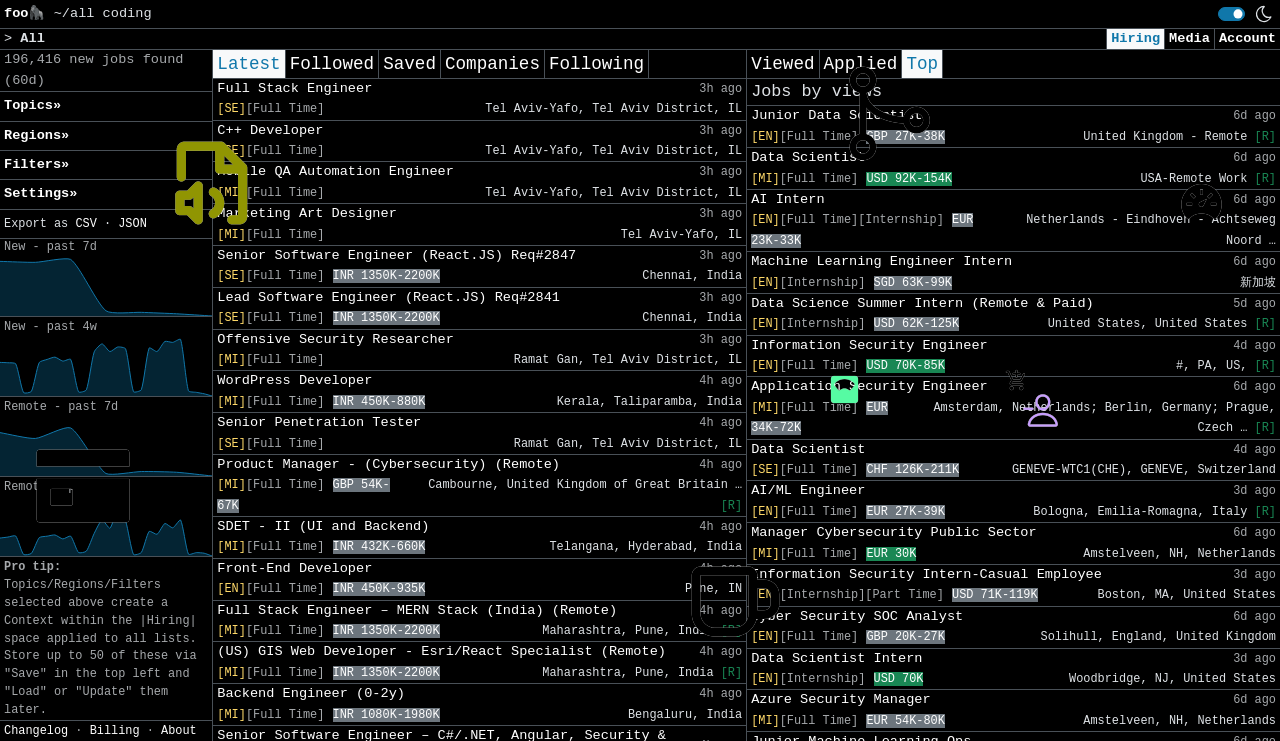 The image size is (1280, 741). What do you see at coordinates (844, 389) in the screenshot?
I see `view weight or measurement data` at bounding box center [844, 389].